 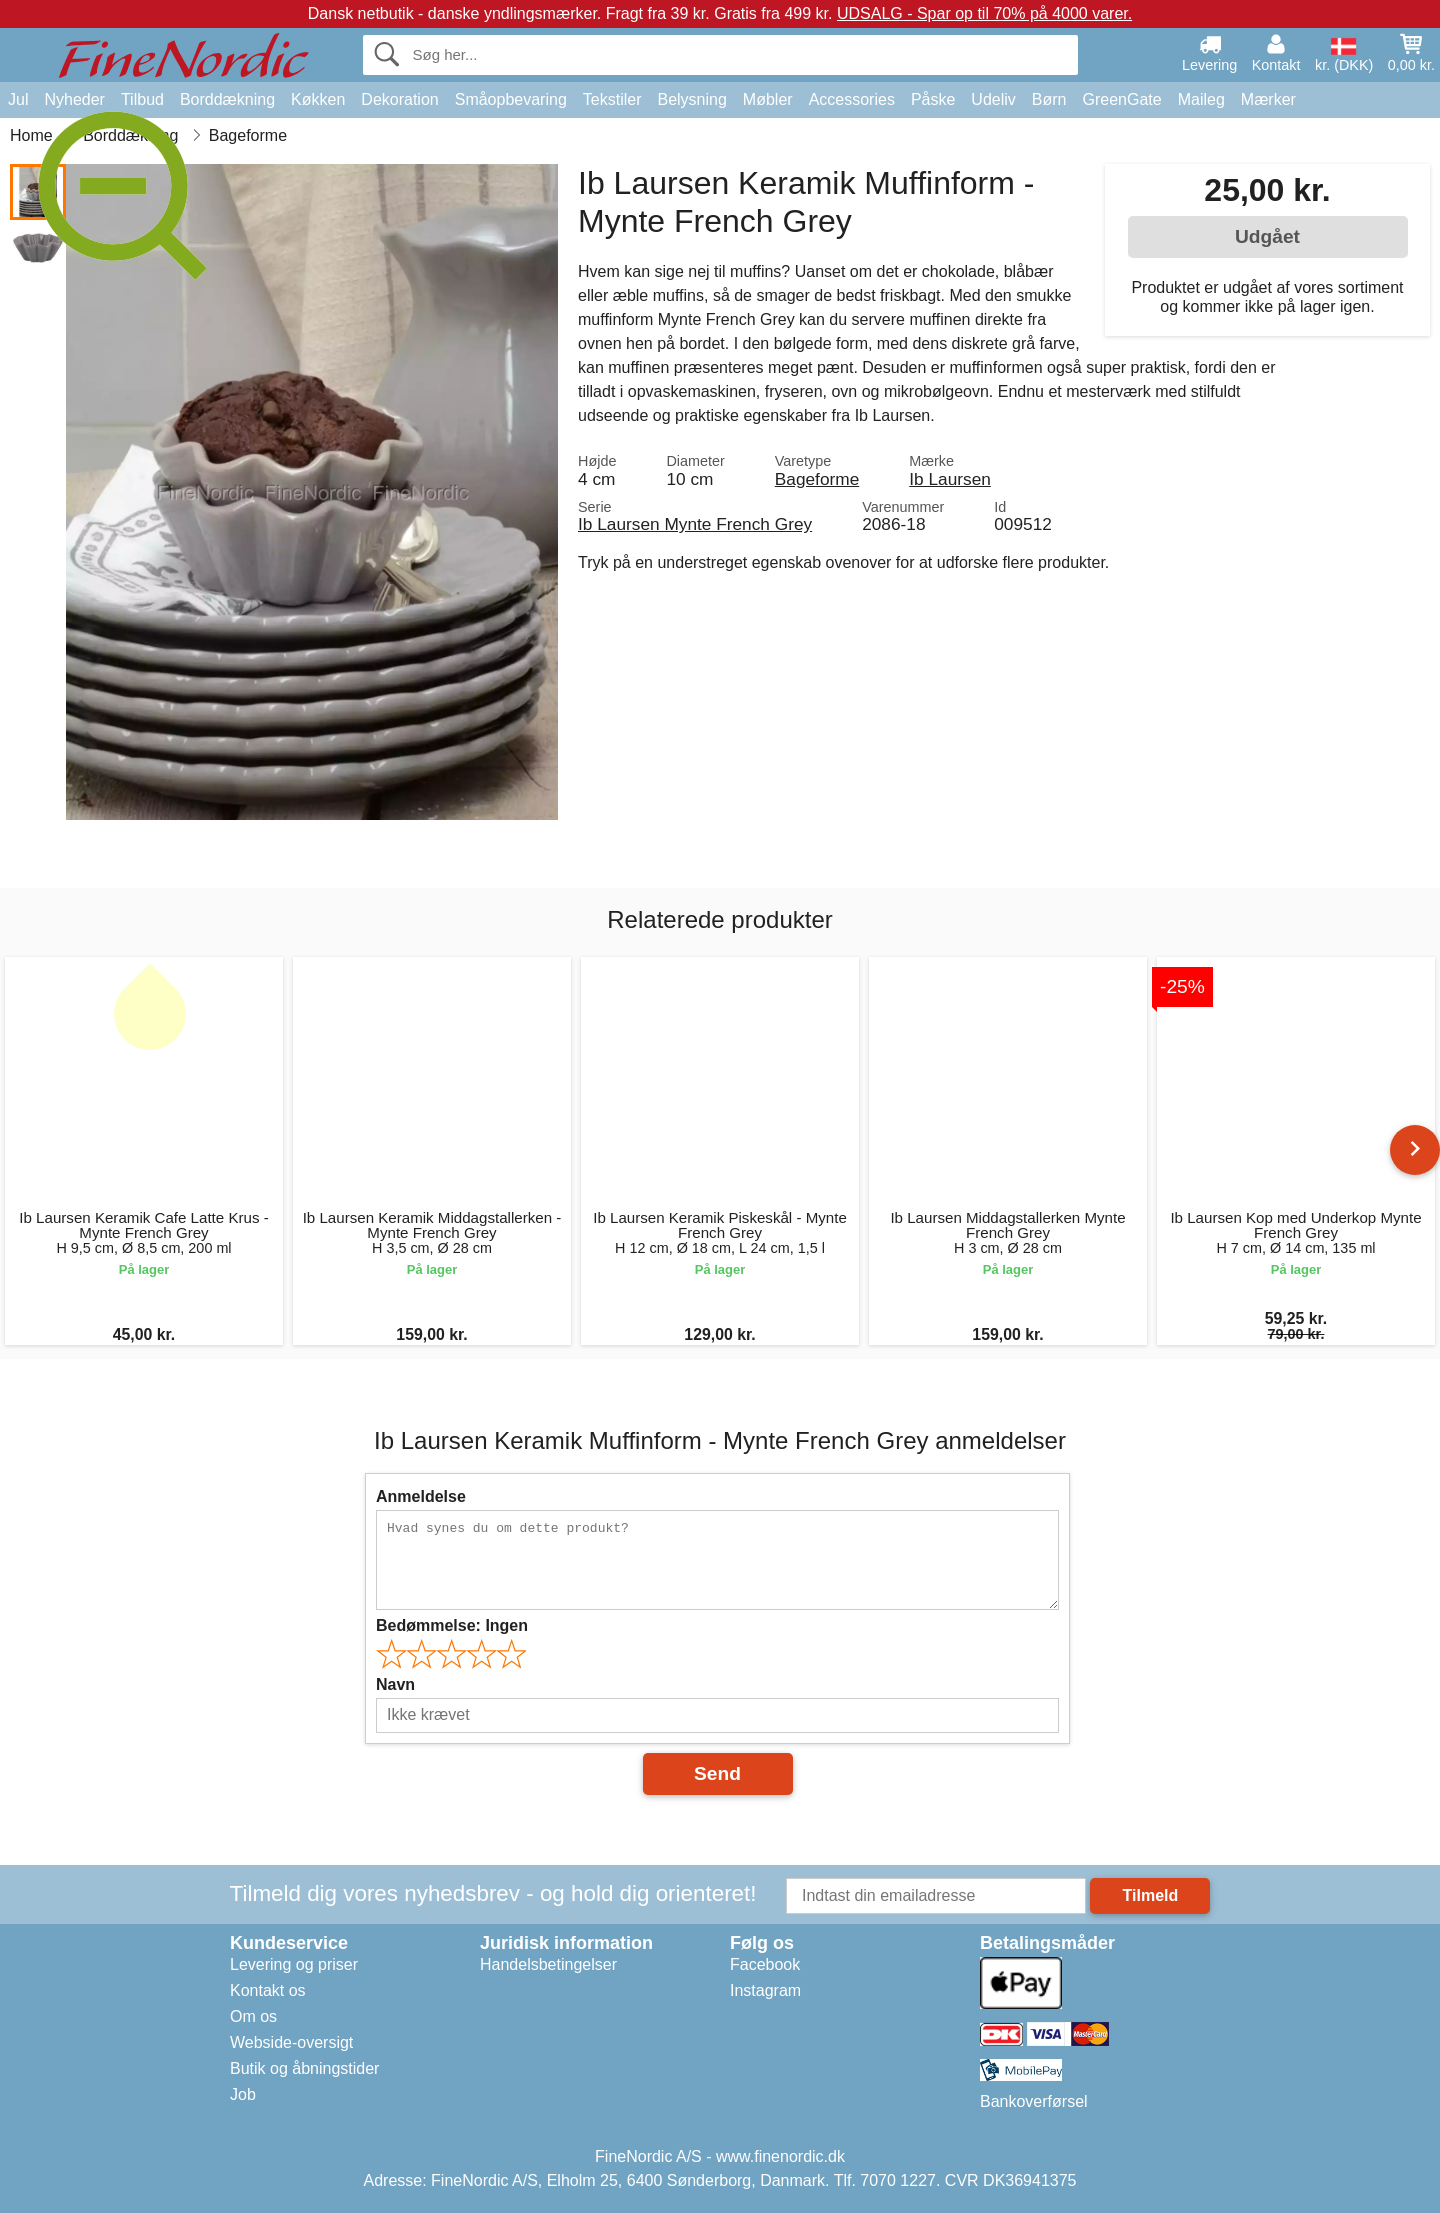 What do you see at coordinates (121, 194) in the screenshot?
I see `zoom out to see more content` at bounding box center [121, 194].